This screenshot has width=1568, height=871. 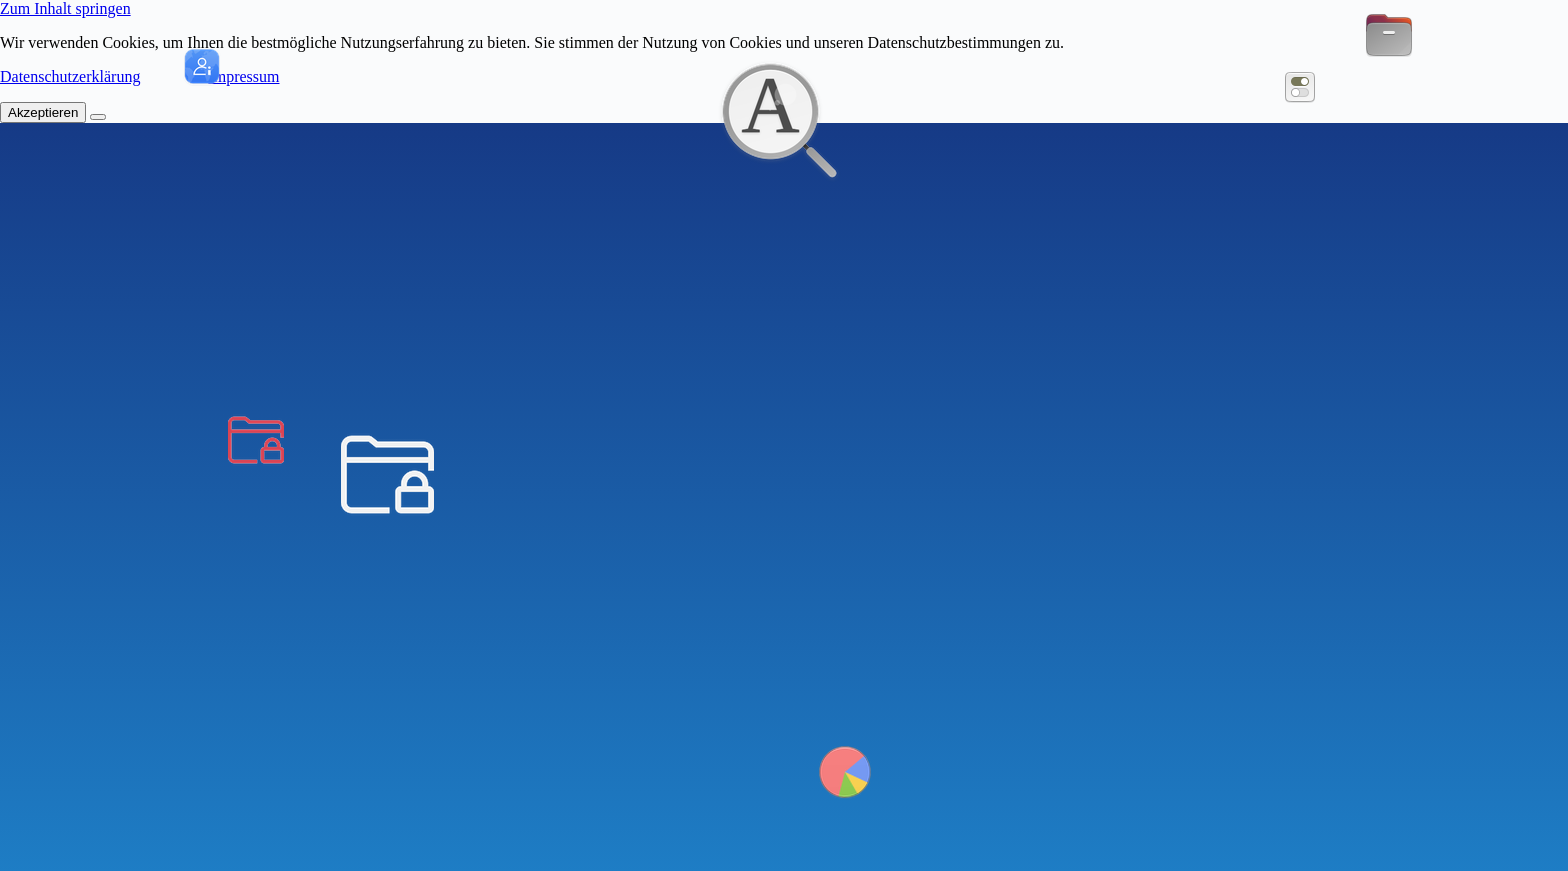 What do you see at coordinates (256, 440) in the screenshot?
I see `encrypted vault folder access error` at bounding box center [256, 440].